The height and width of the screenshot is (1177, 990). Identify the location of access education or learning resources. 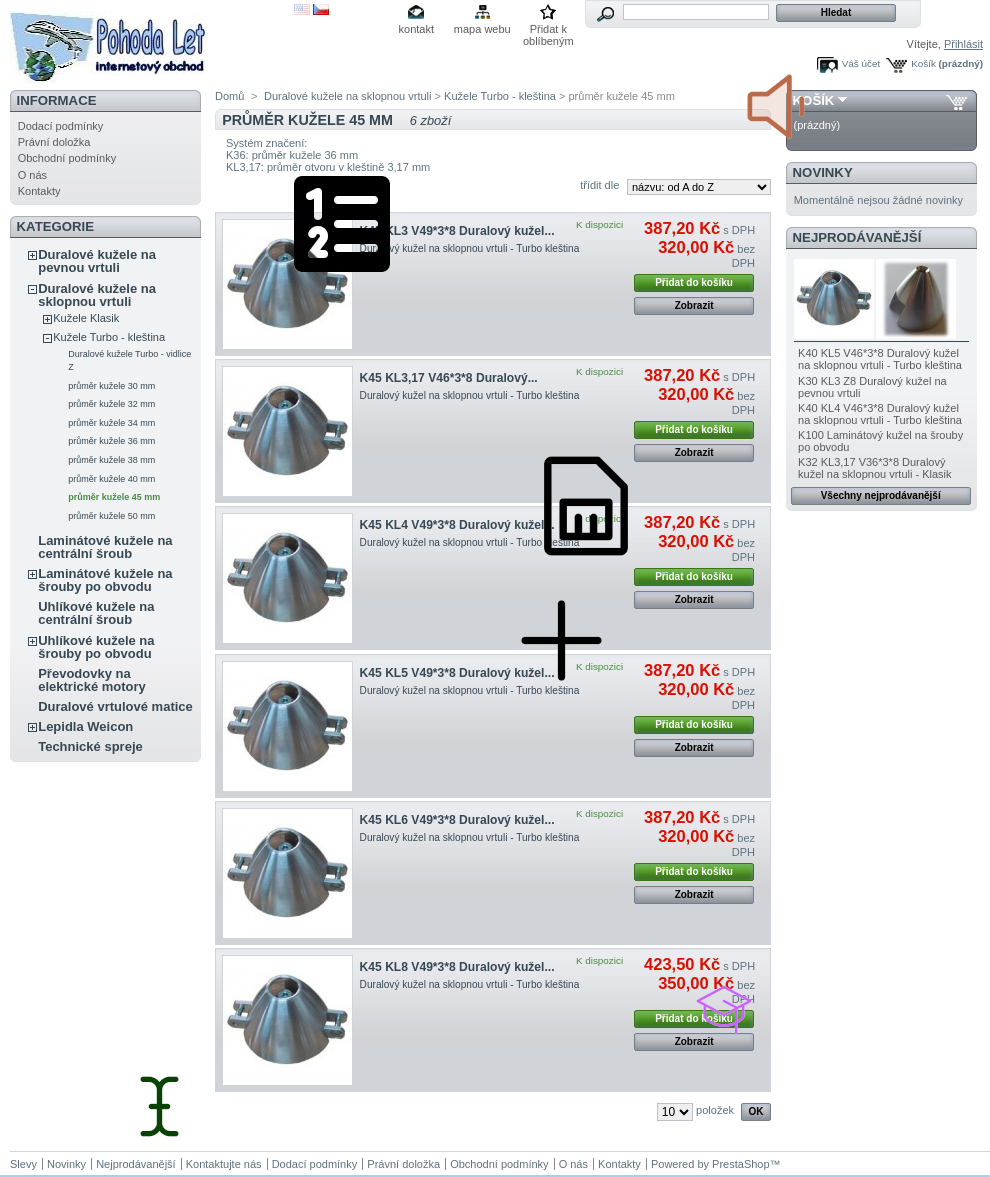
(724, 1008).